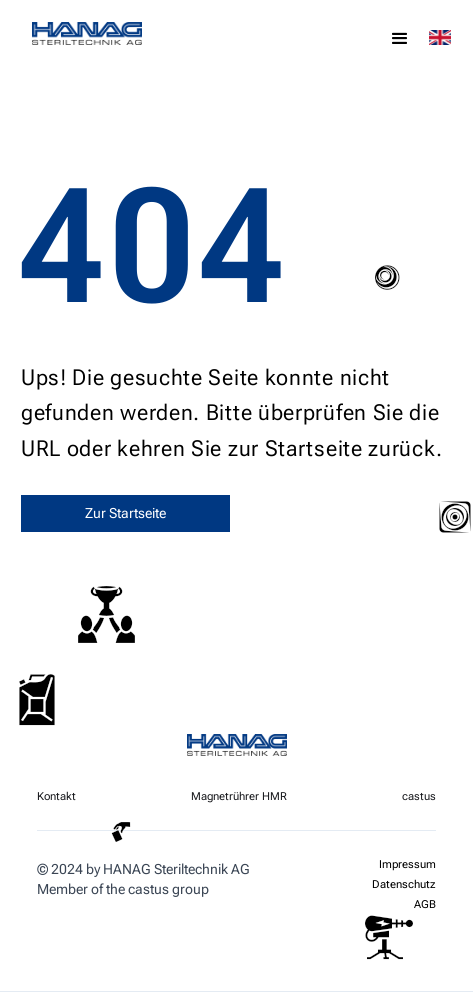  I want to click on view champions or tournament winners, so click(106, 613).